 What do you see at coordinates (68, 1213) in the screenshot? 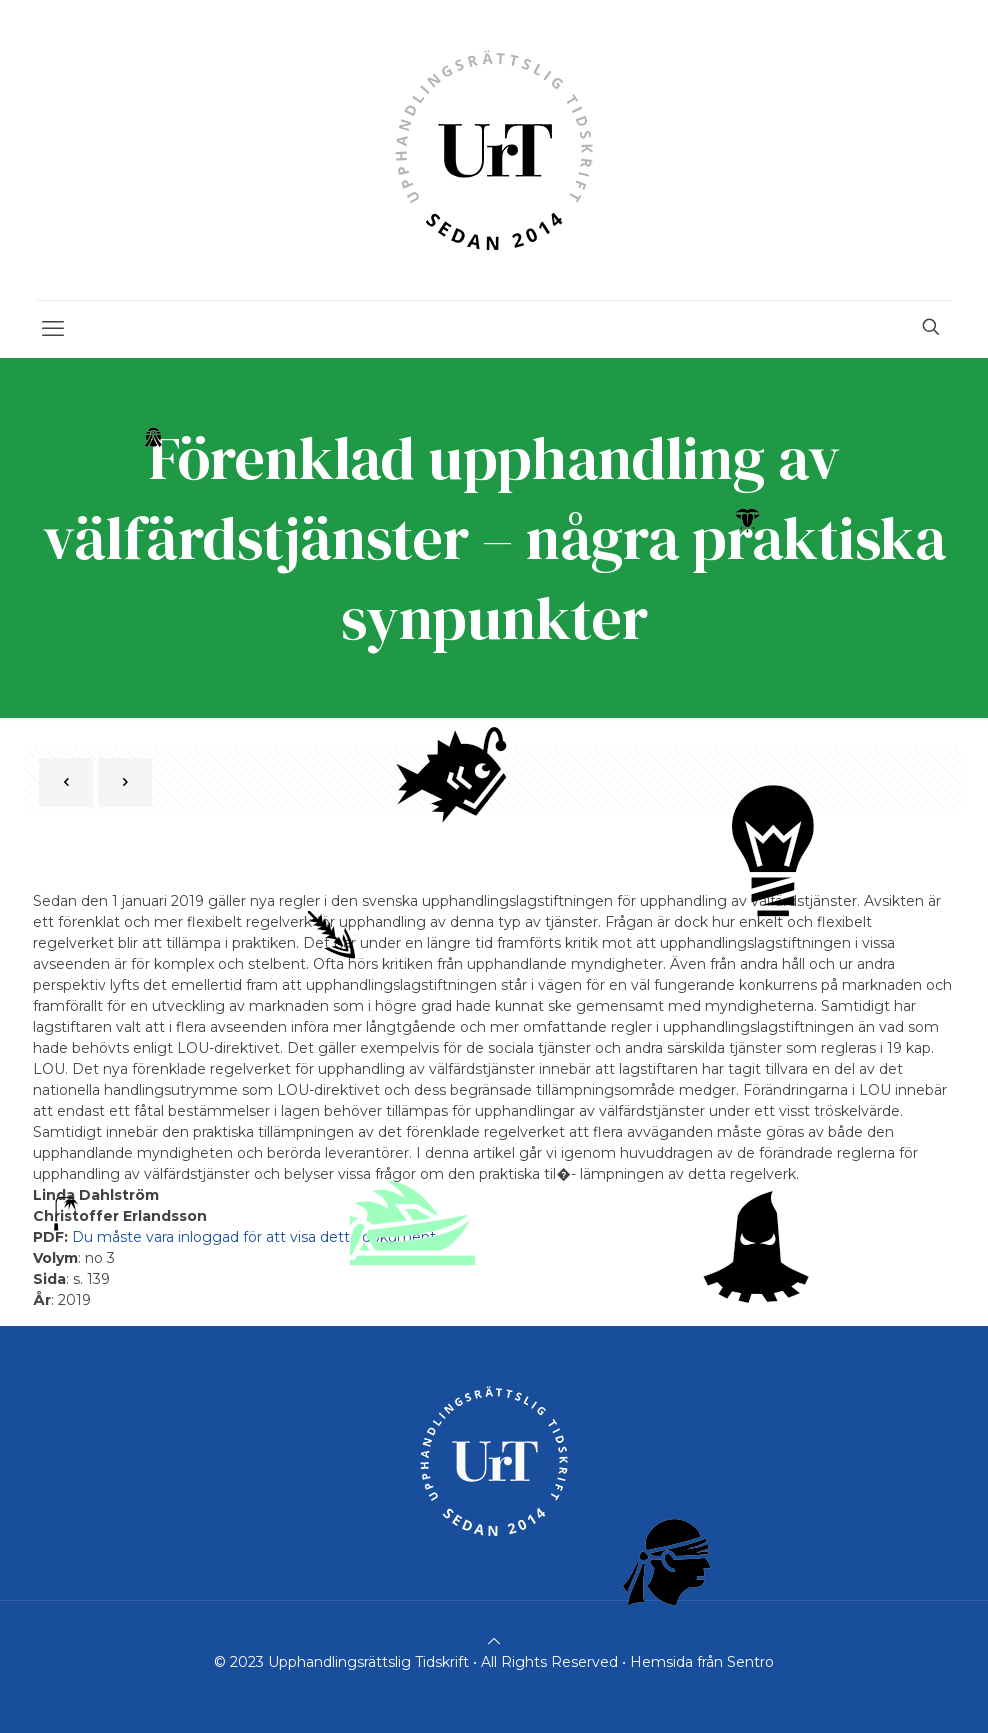
I see `toggle street lighting in a city simulation game` at bounding box center [68, 1213].